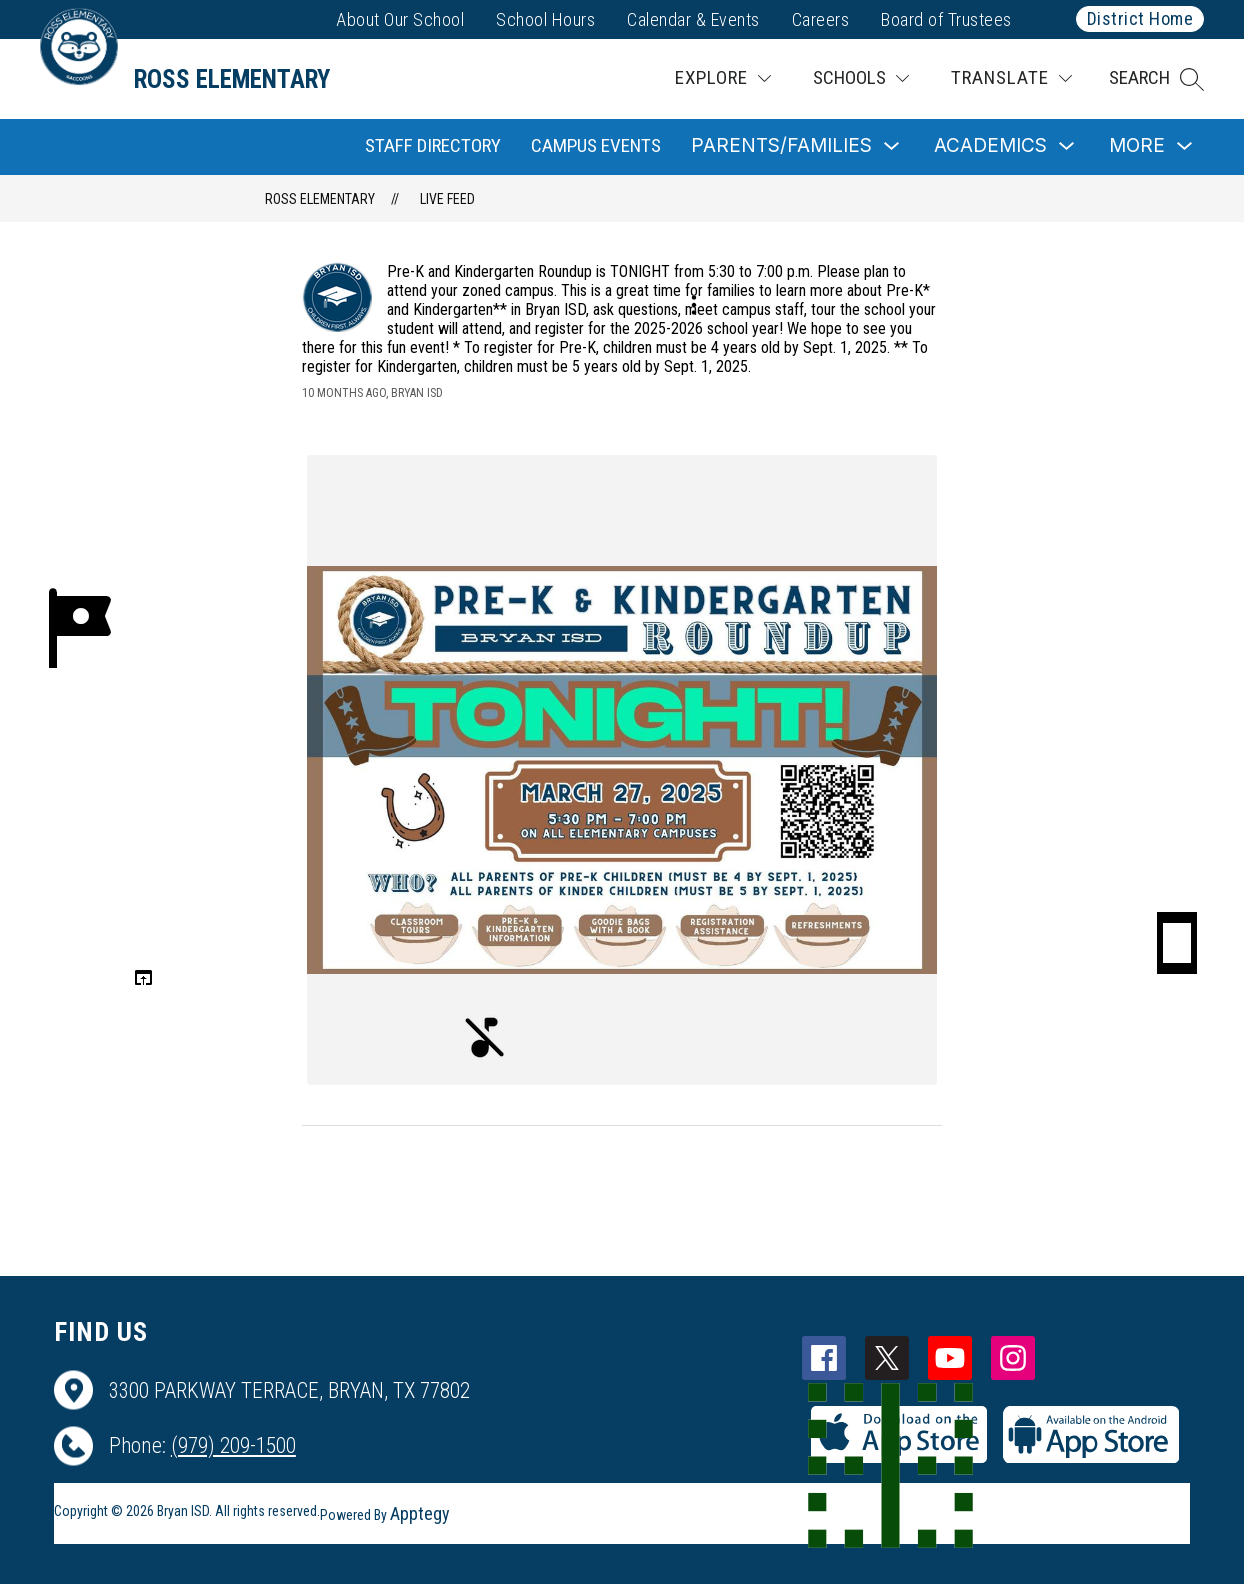 The image size is (1244, 1584). Describe the element at coordinates (1177, 943) in the screenshot. I see `access mobile device settings` at that location.